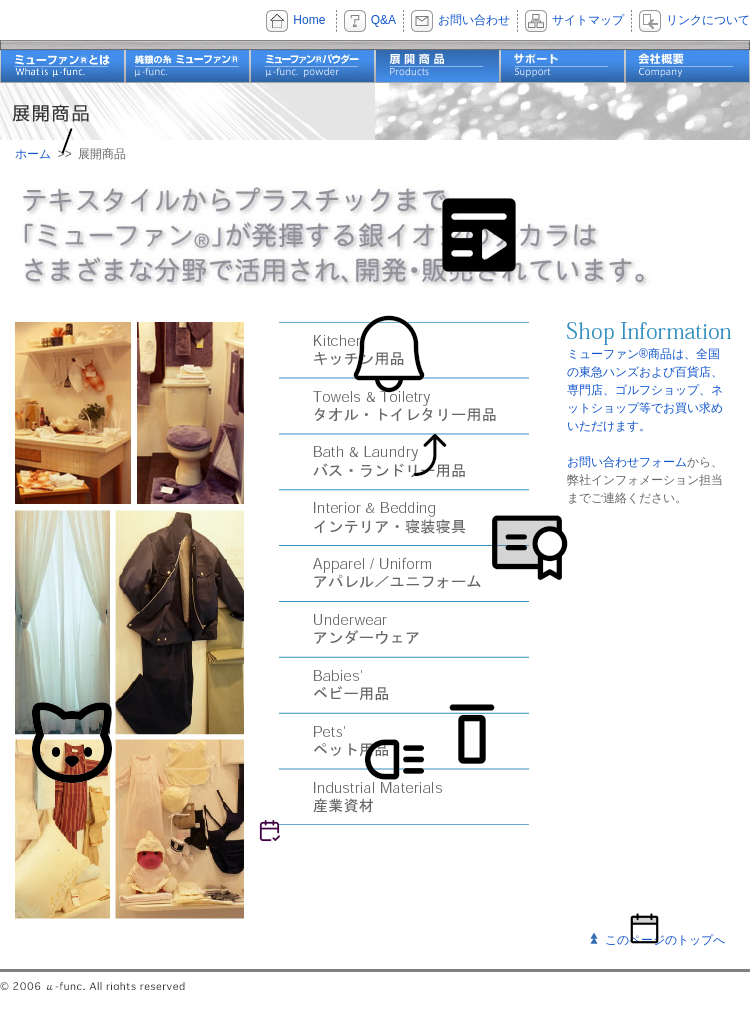  Describe the element at coordinates (394, 759) in the screenshot. I see `toggle vehicle headlights on or off` at that location.